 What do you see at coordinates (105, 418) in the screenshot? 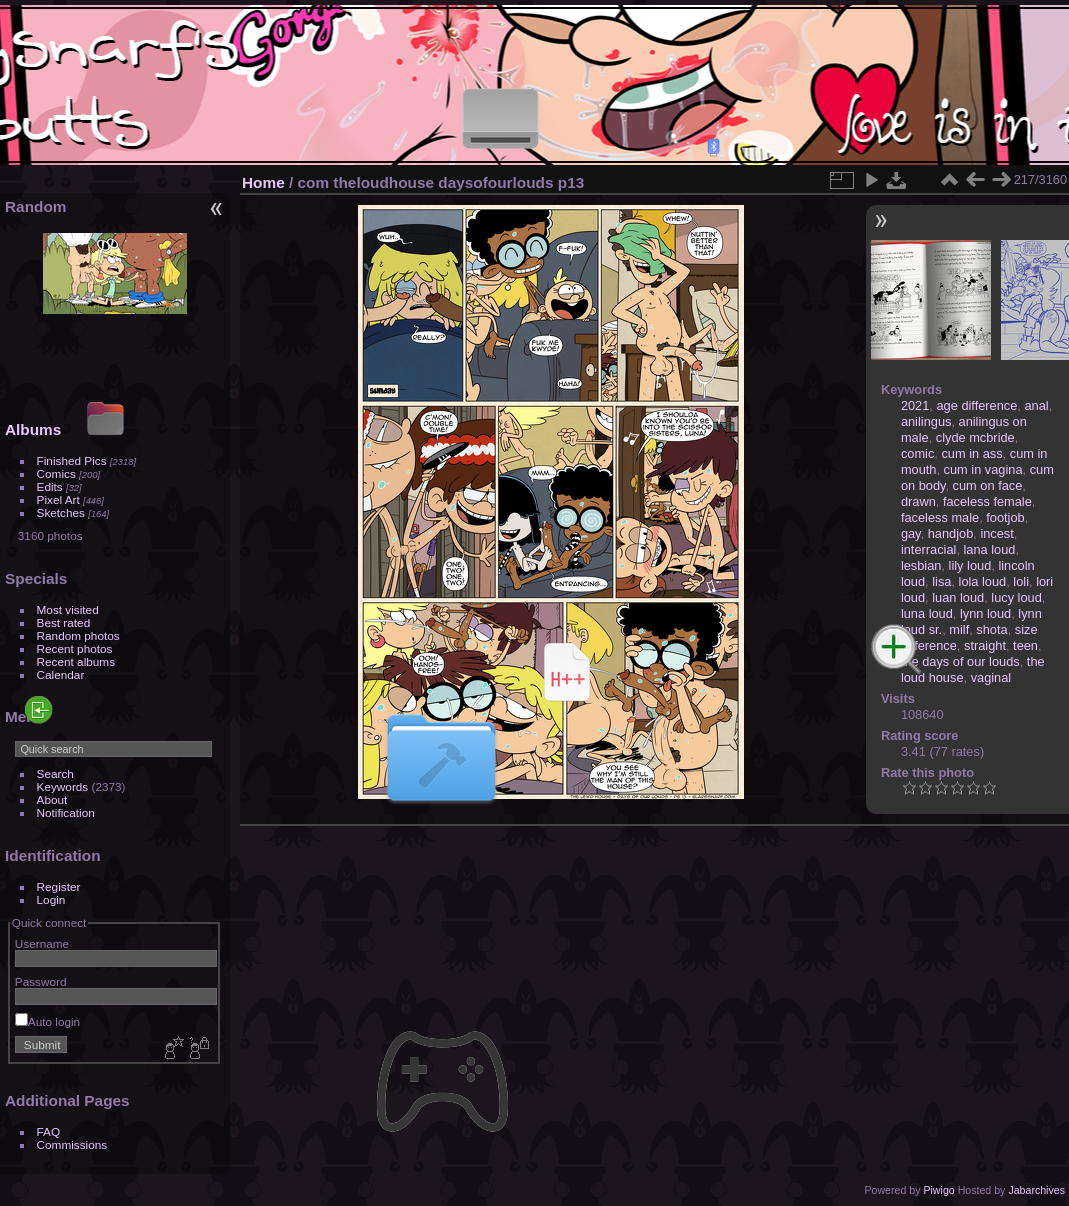
I see `folder ready to accept dragged files` at bounding box center [105, 418].